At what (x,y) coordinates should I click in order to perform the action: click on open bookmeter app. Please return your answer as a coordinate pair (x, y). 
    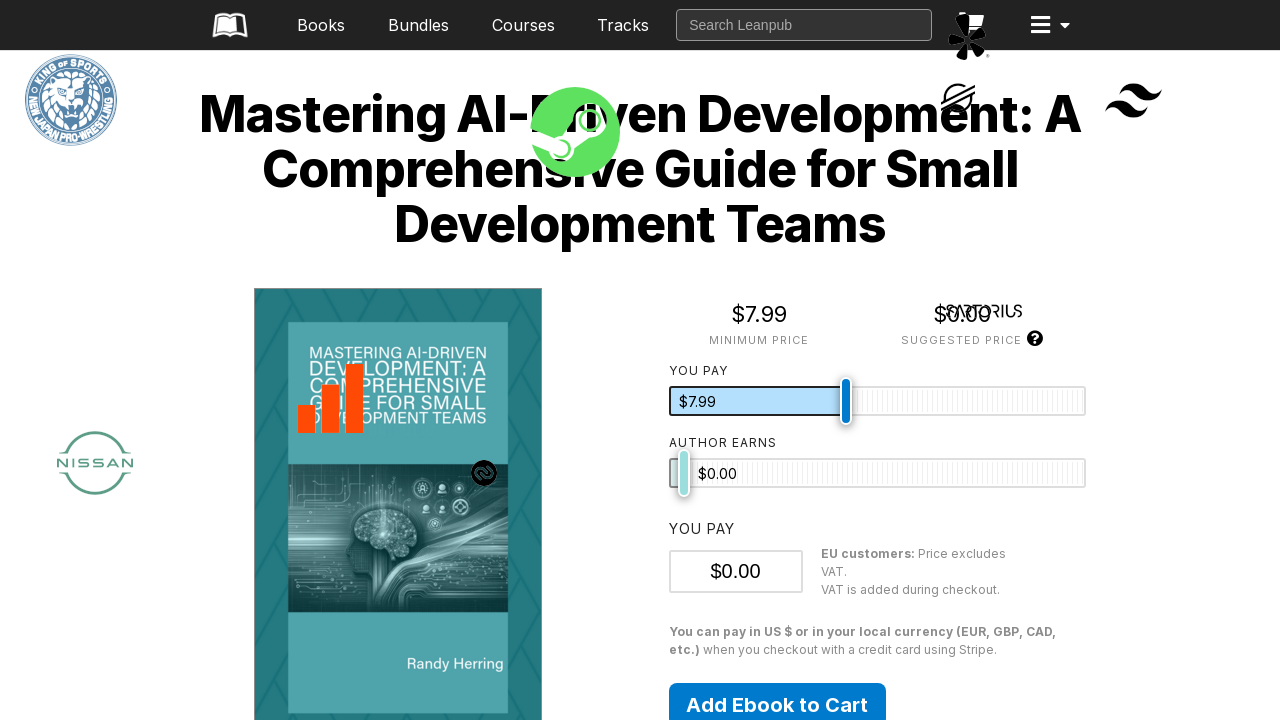
    Looking at the image, I should click on (330, 398).